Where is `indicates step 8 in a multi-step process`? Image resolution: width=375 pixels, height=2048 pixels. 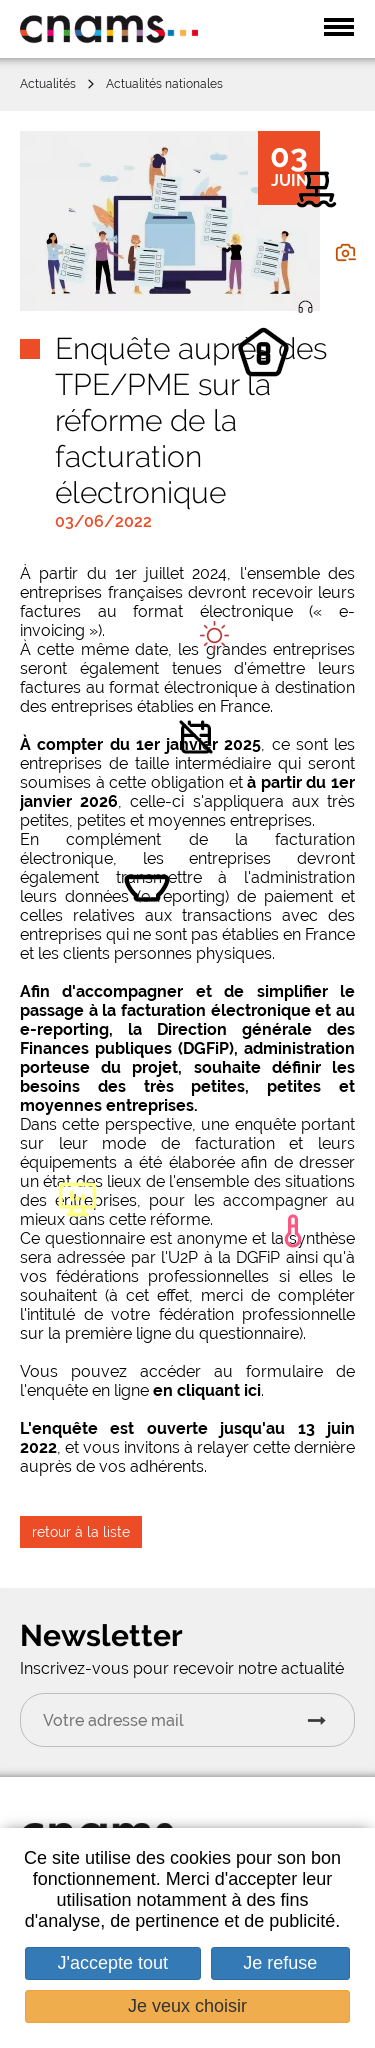 indicates step 8 in a multi-step process is located at coordinates (263, 353).